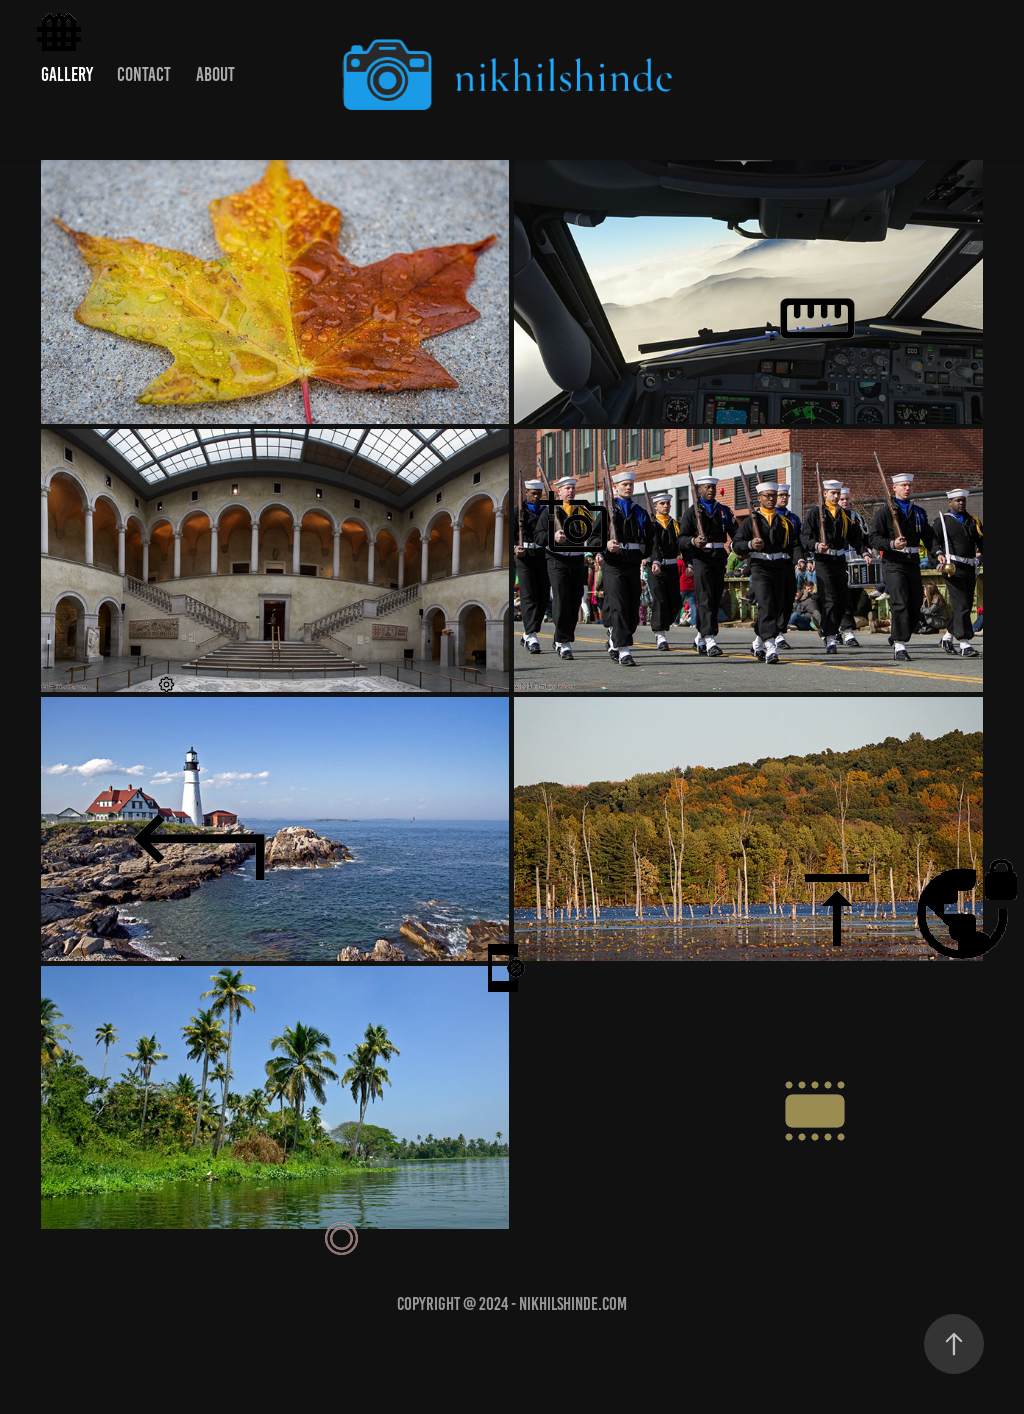 Image resolution: width=1024 pixels, height=1414 pixels. Describe the element at coordinates (575, 523) in the screenshot. I see `add a new photo` at that location.